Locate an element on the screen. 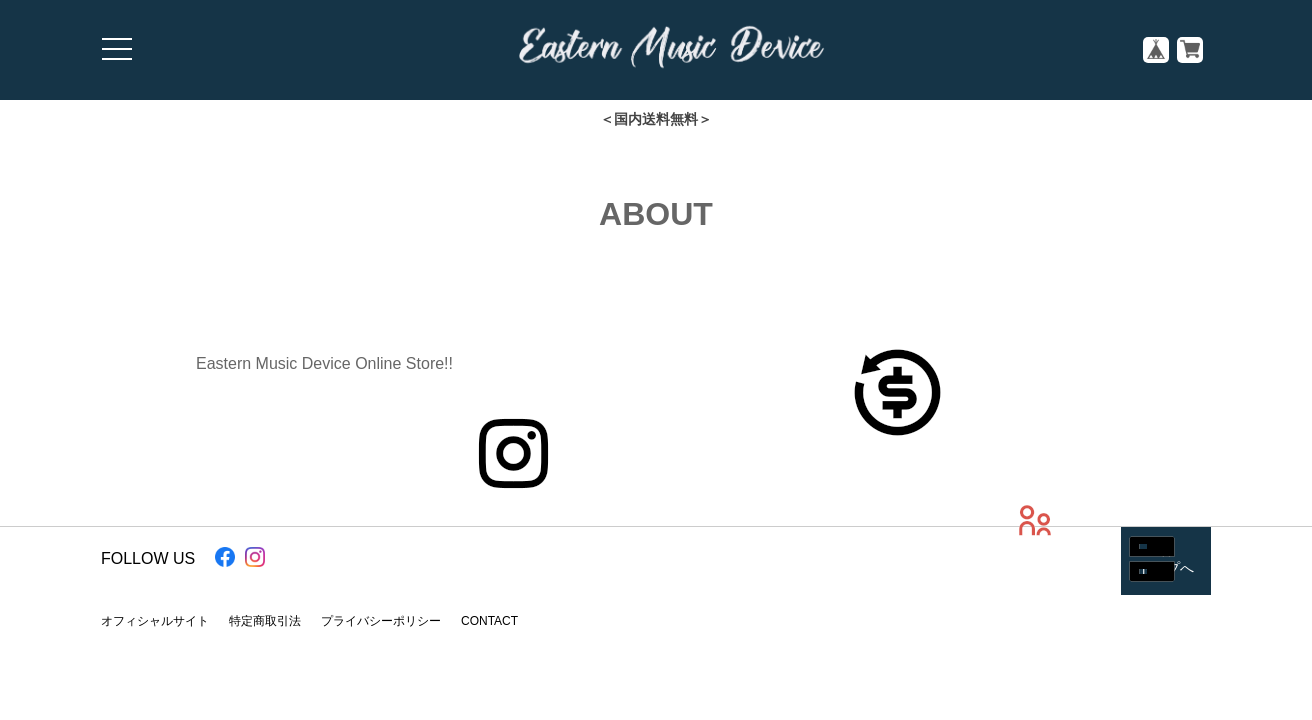  open Instagram app is located at coordinates (513, 453).